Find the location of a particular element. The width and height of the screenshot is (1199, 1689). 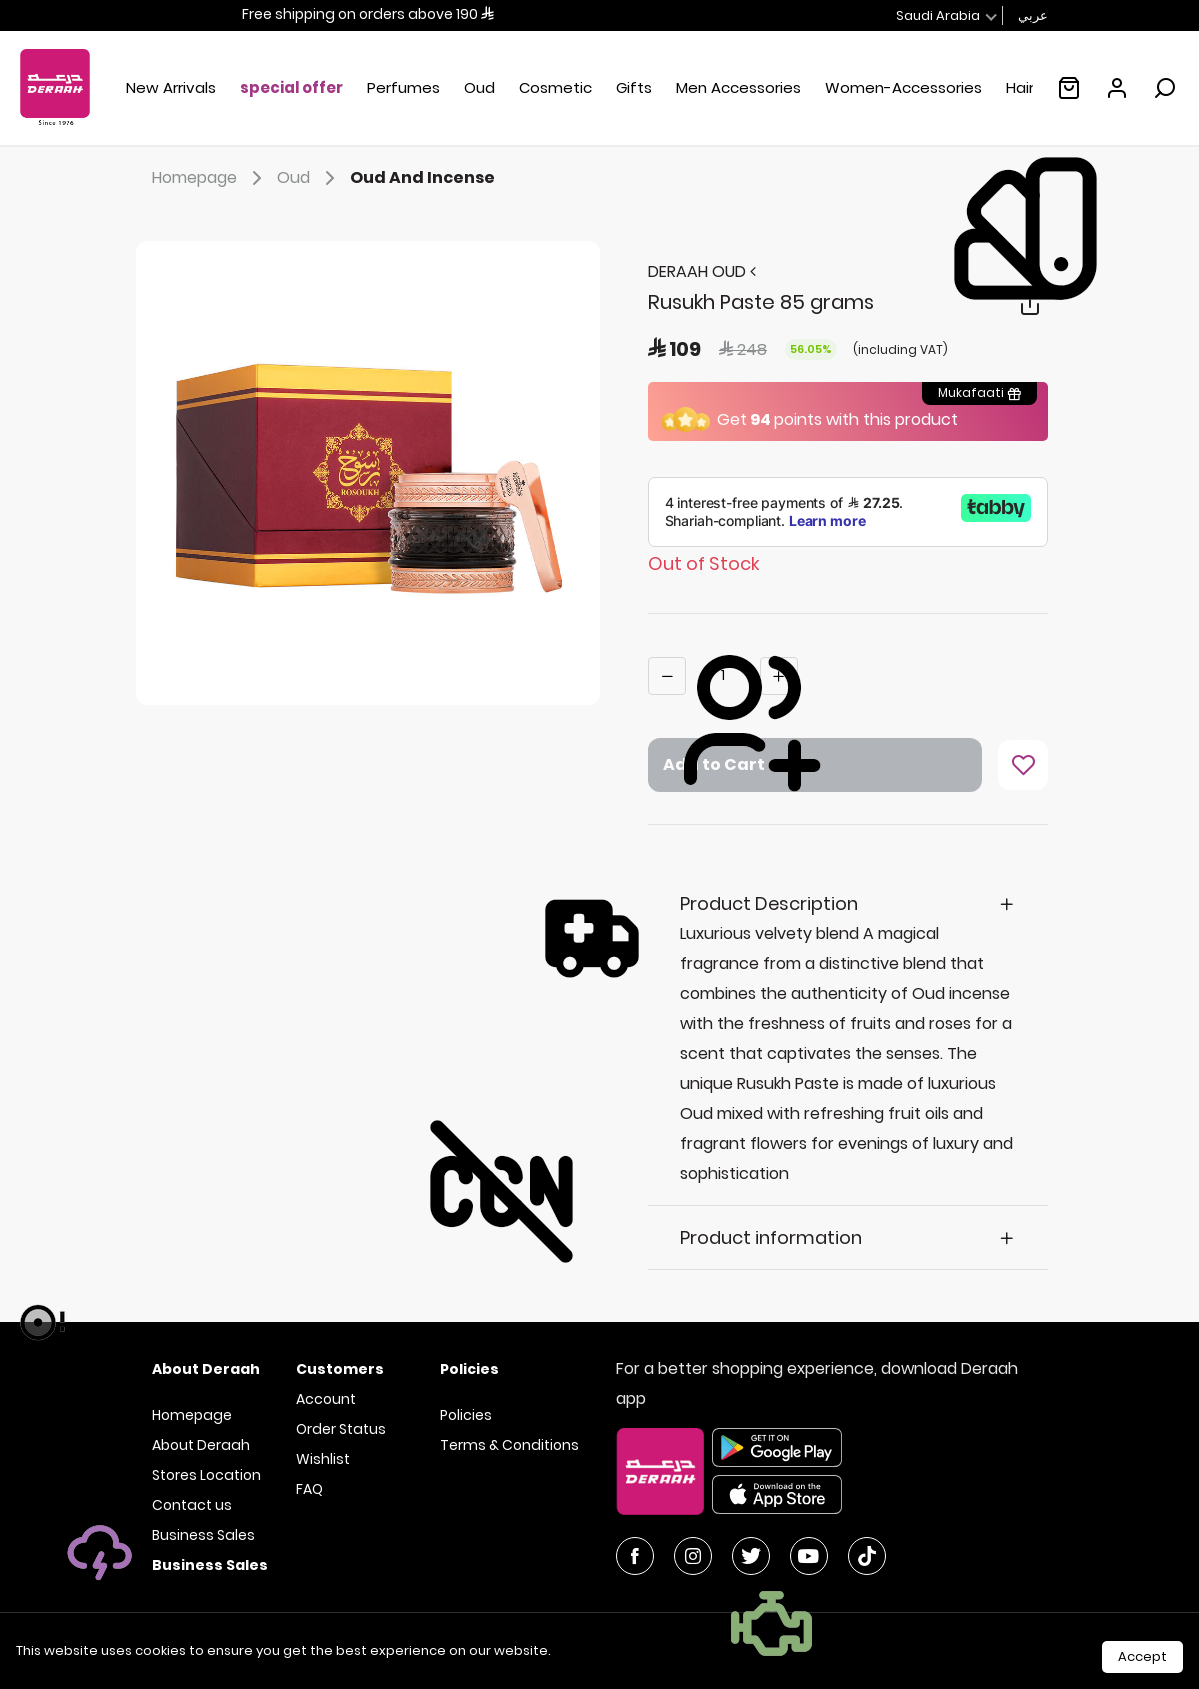

indicates stormy weather conditions is located at coordinates (98, 1548).